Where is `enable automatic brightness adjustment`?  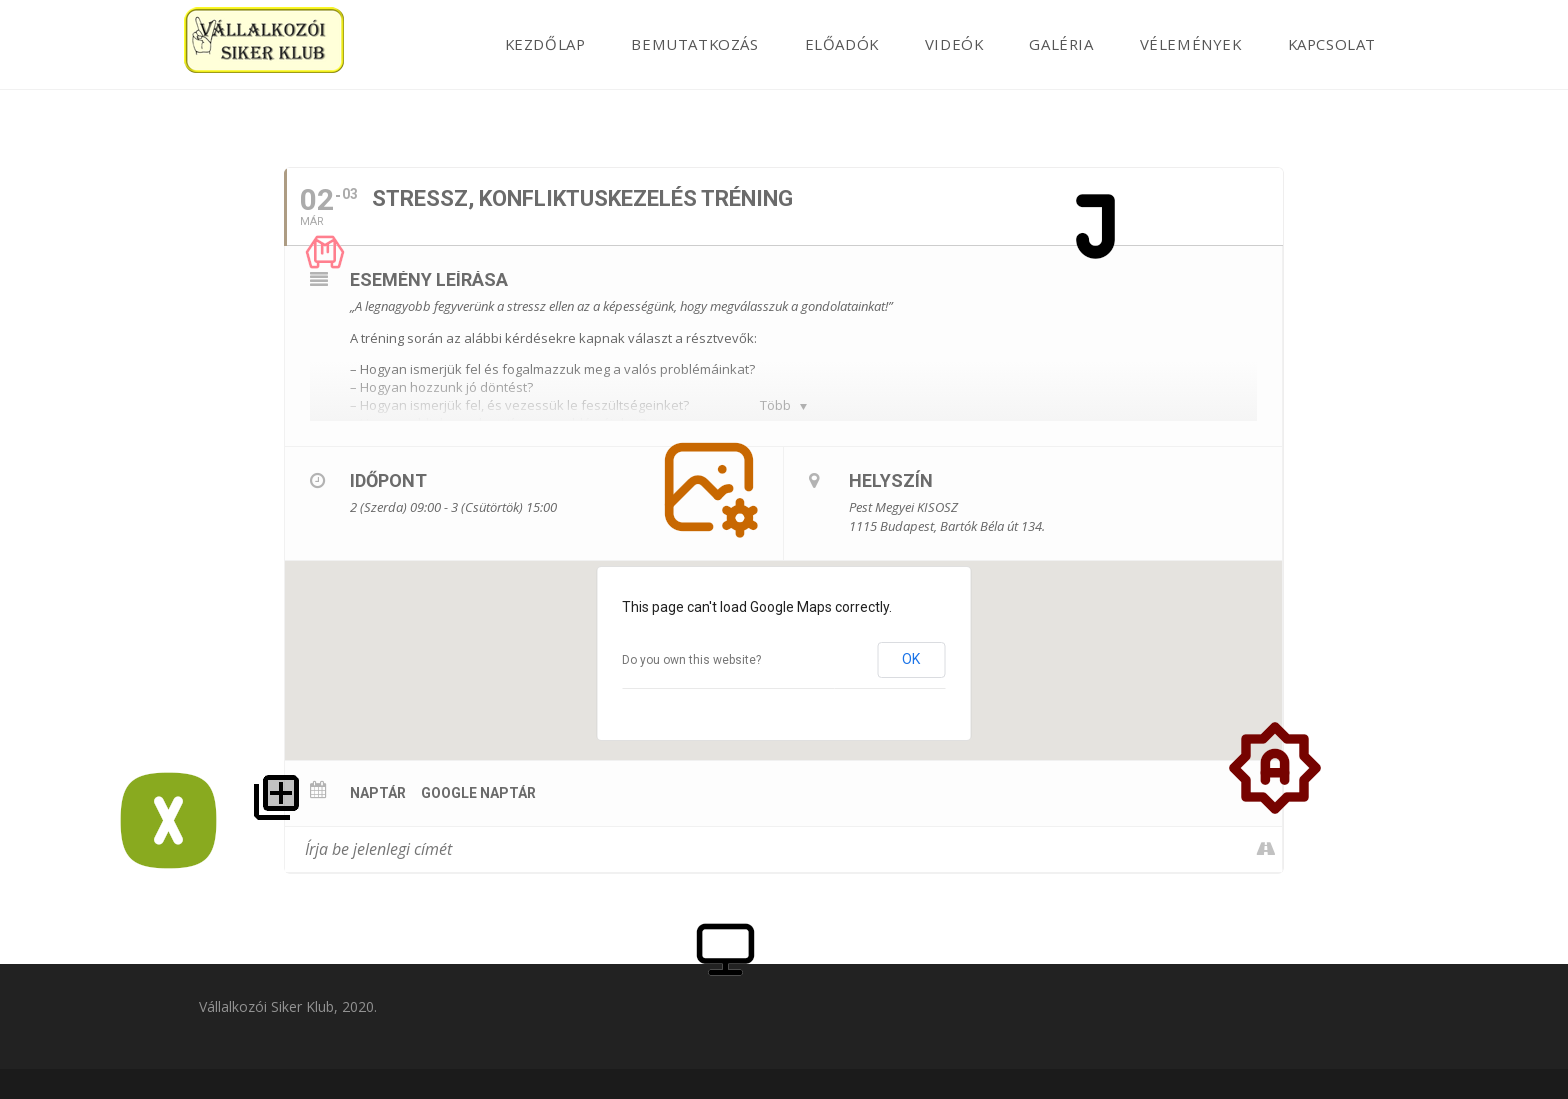
enable automatic brightness adjustment is located at coordinates (1275, 768).